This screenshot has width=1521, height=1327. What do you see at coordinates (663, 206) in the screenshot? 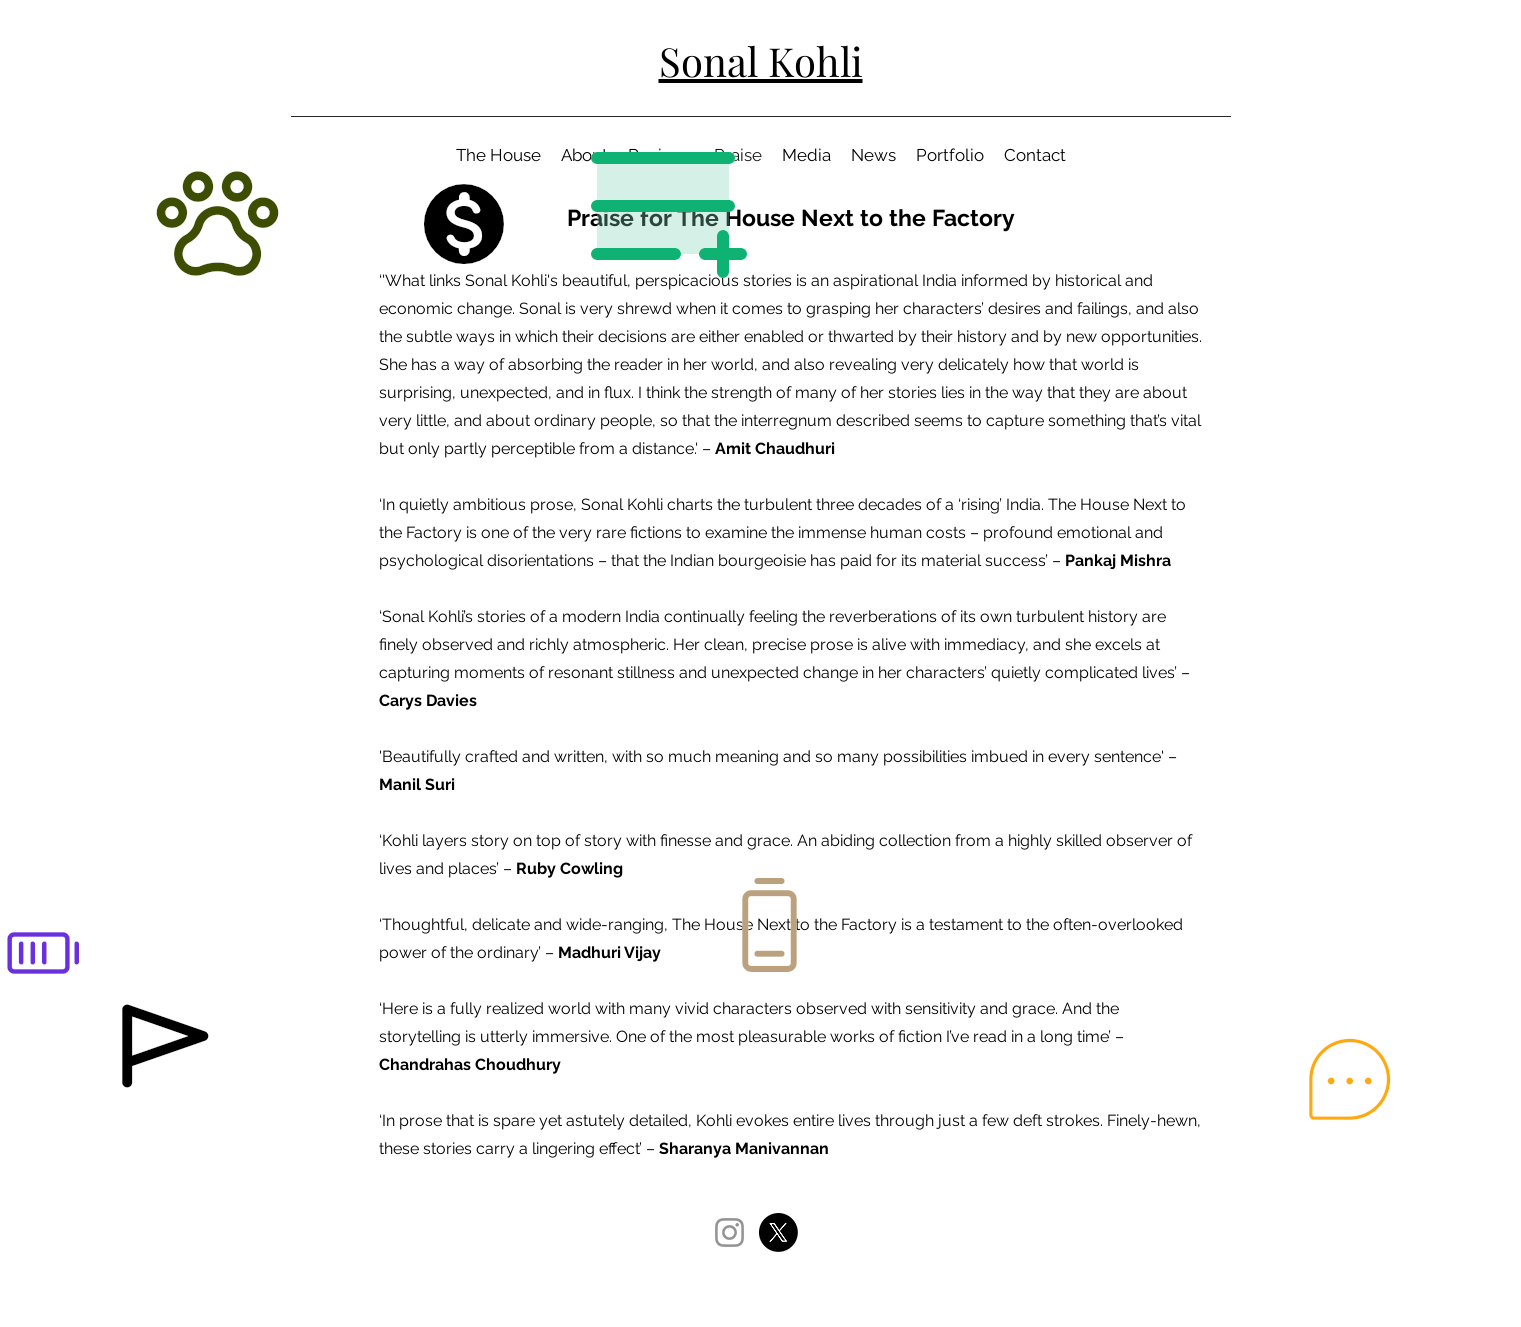
I see `add a new item to the list` at bounding box center [663, 206].